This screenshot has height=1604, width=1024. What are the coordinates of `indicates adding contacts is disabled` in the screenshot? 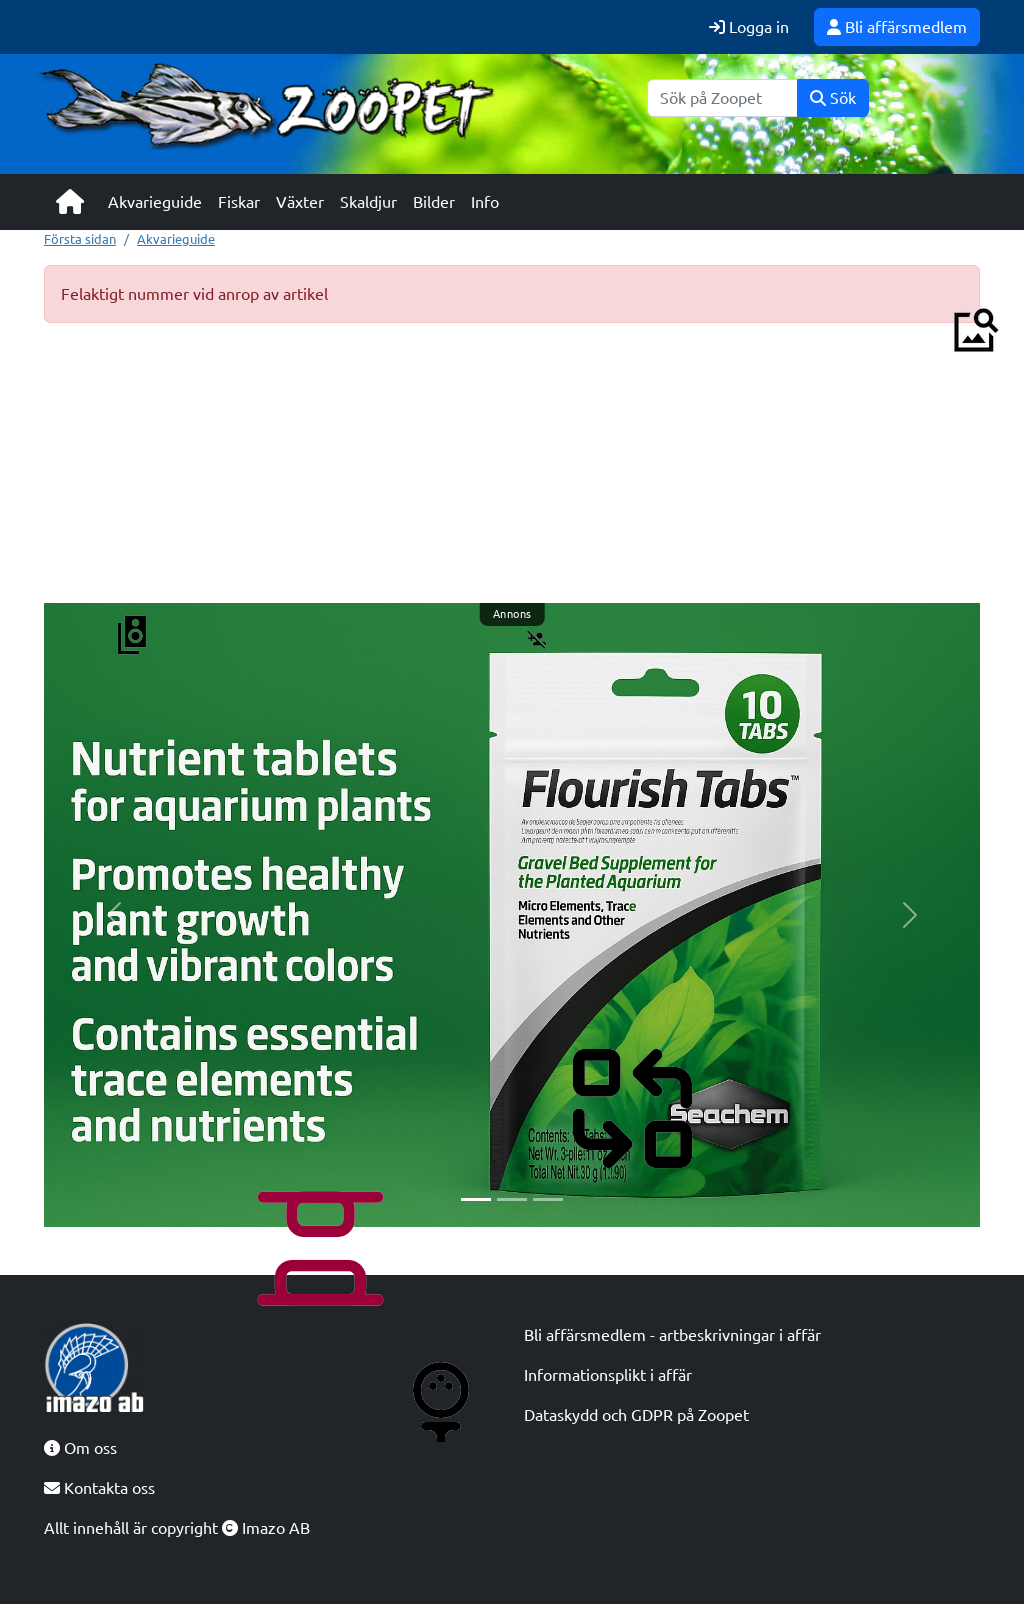 It's located at (537, 639).